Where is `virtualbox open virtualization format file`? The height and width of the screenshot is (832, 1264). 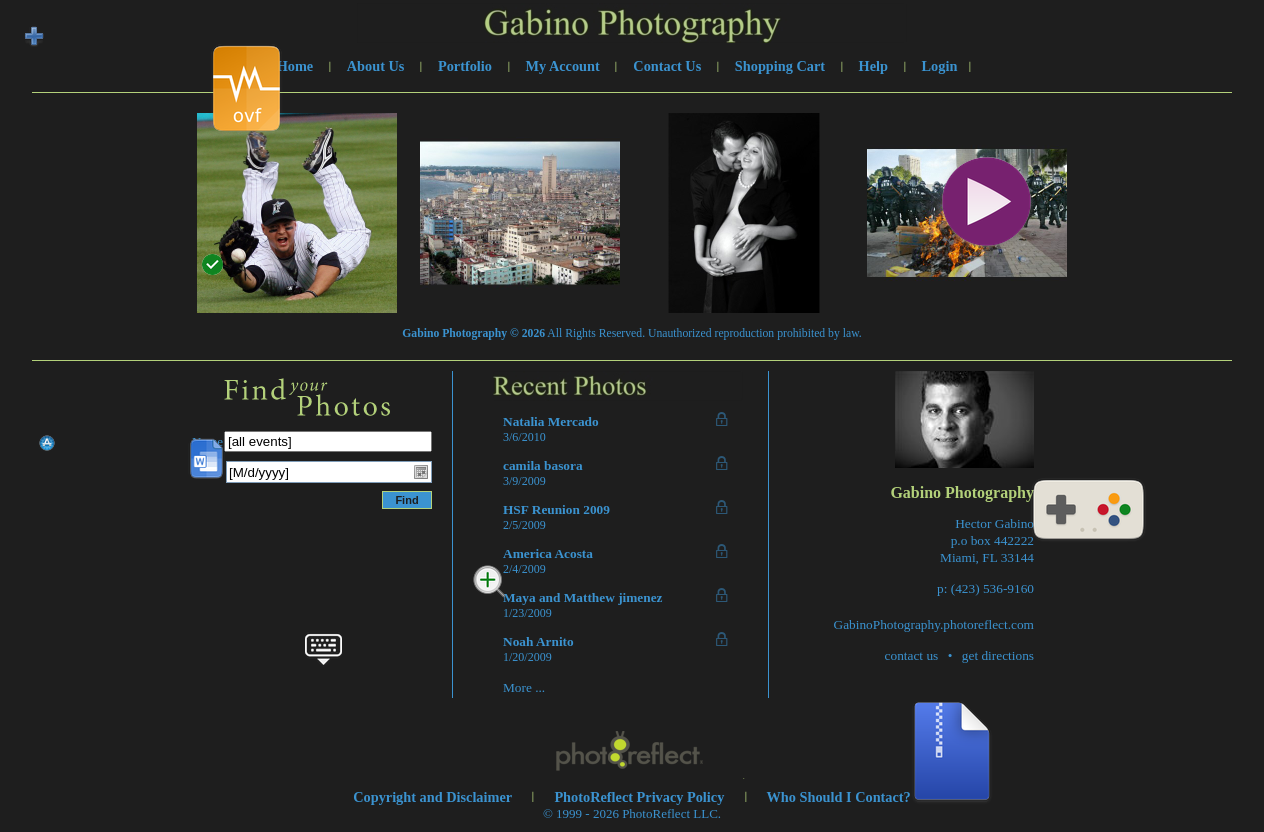
virtualbox open virtualization format file is located at coordinates (246, 88).